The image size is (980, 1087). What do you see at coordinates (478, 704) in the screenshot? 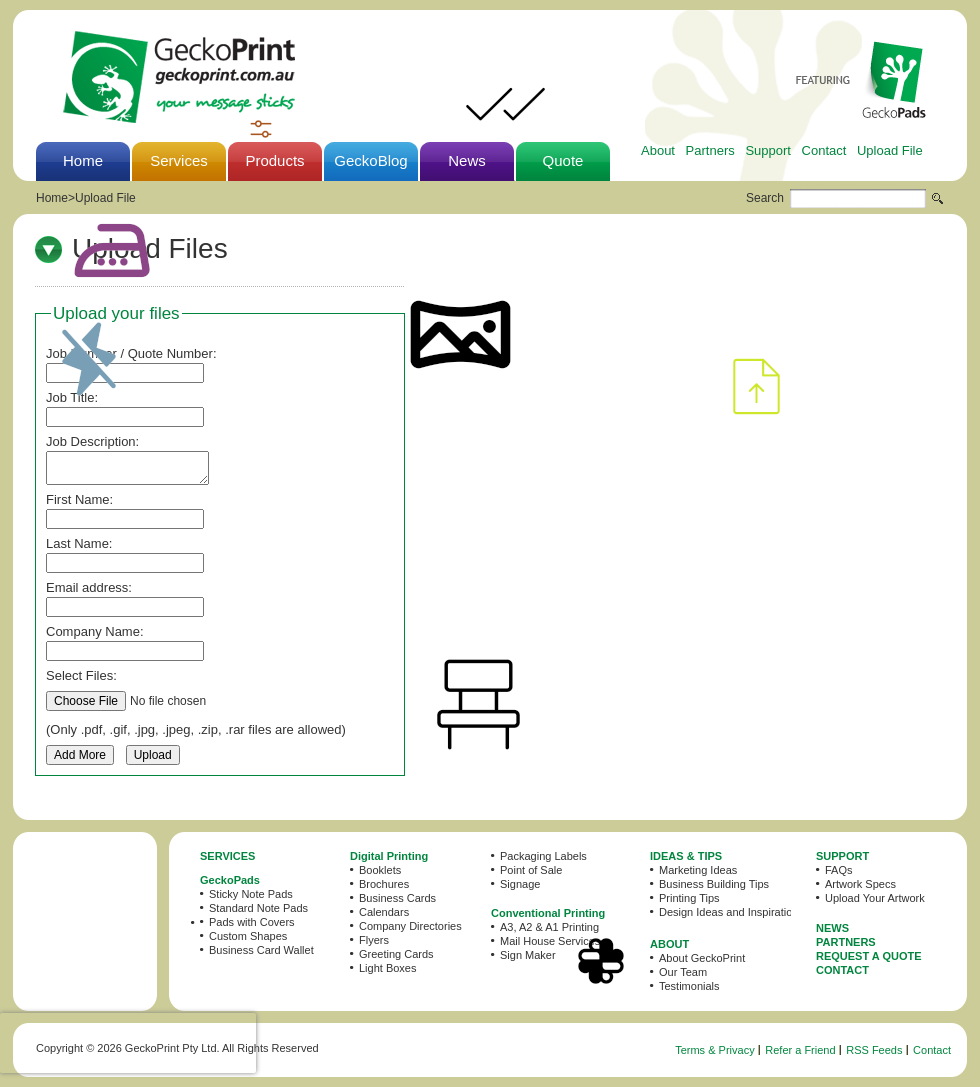
I see `browse furniture or seating options` at bounding box center [478, 704].